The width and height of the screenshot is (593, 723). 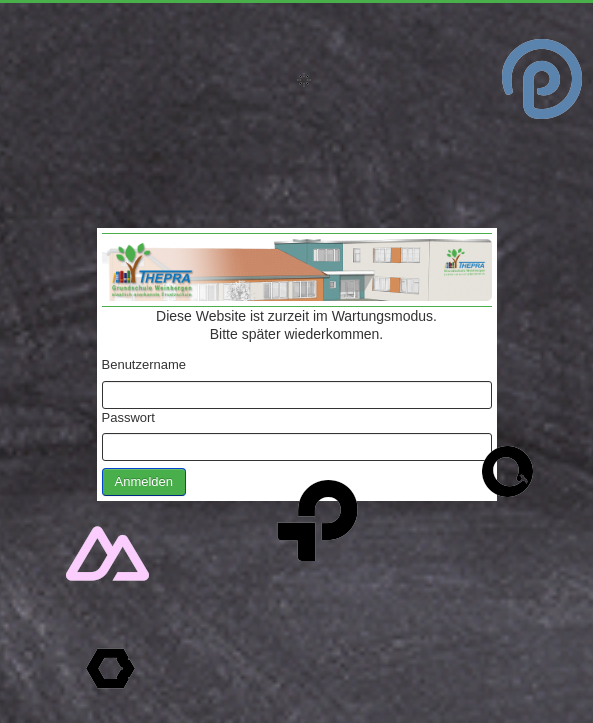 I want to click on indicates content is loading, so click(x=304, y=80).